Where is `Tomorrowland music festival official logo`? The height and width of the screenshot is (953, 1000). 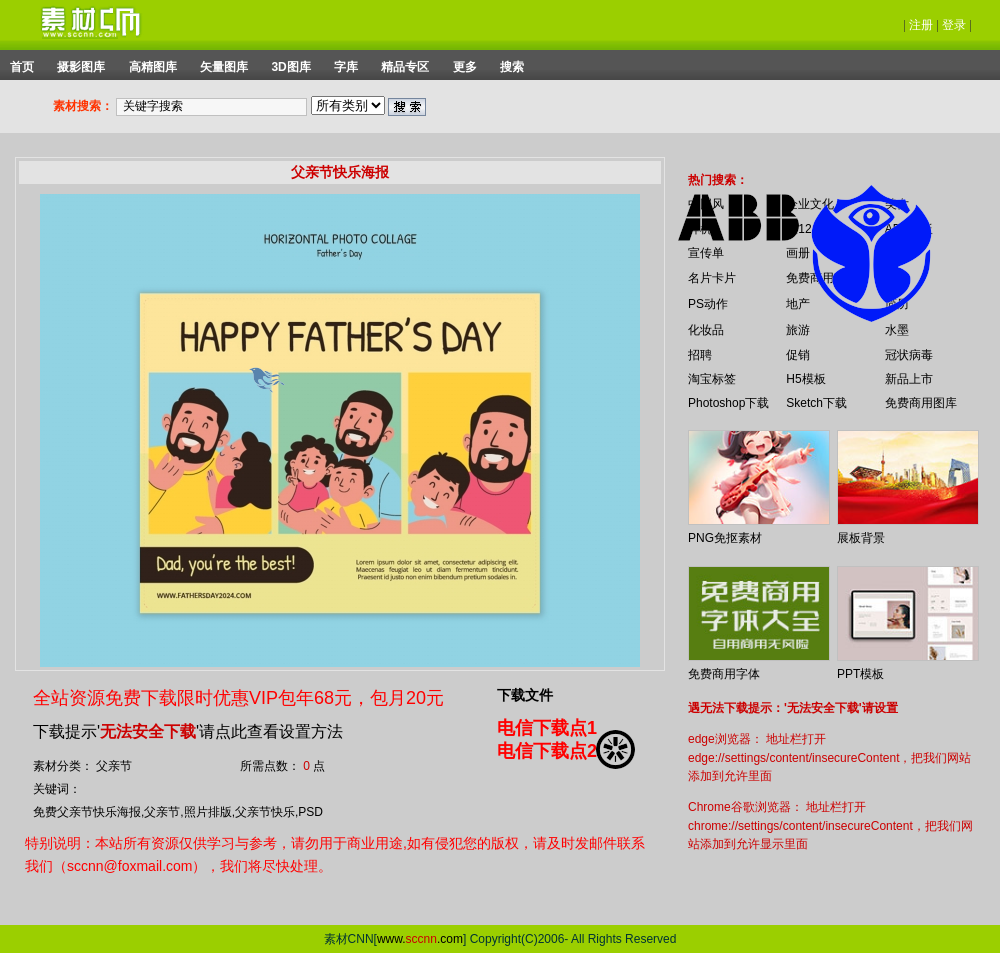
Tomorrowland music festival official logo is located at coordinates (871, 253).